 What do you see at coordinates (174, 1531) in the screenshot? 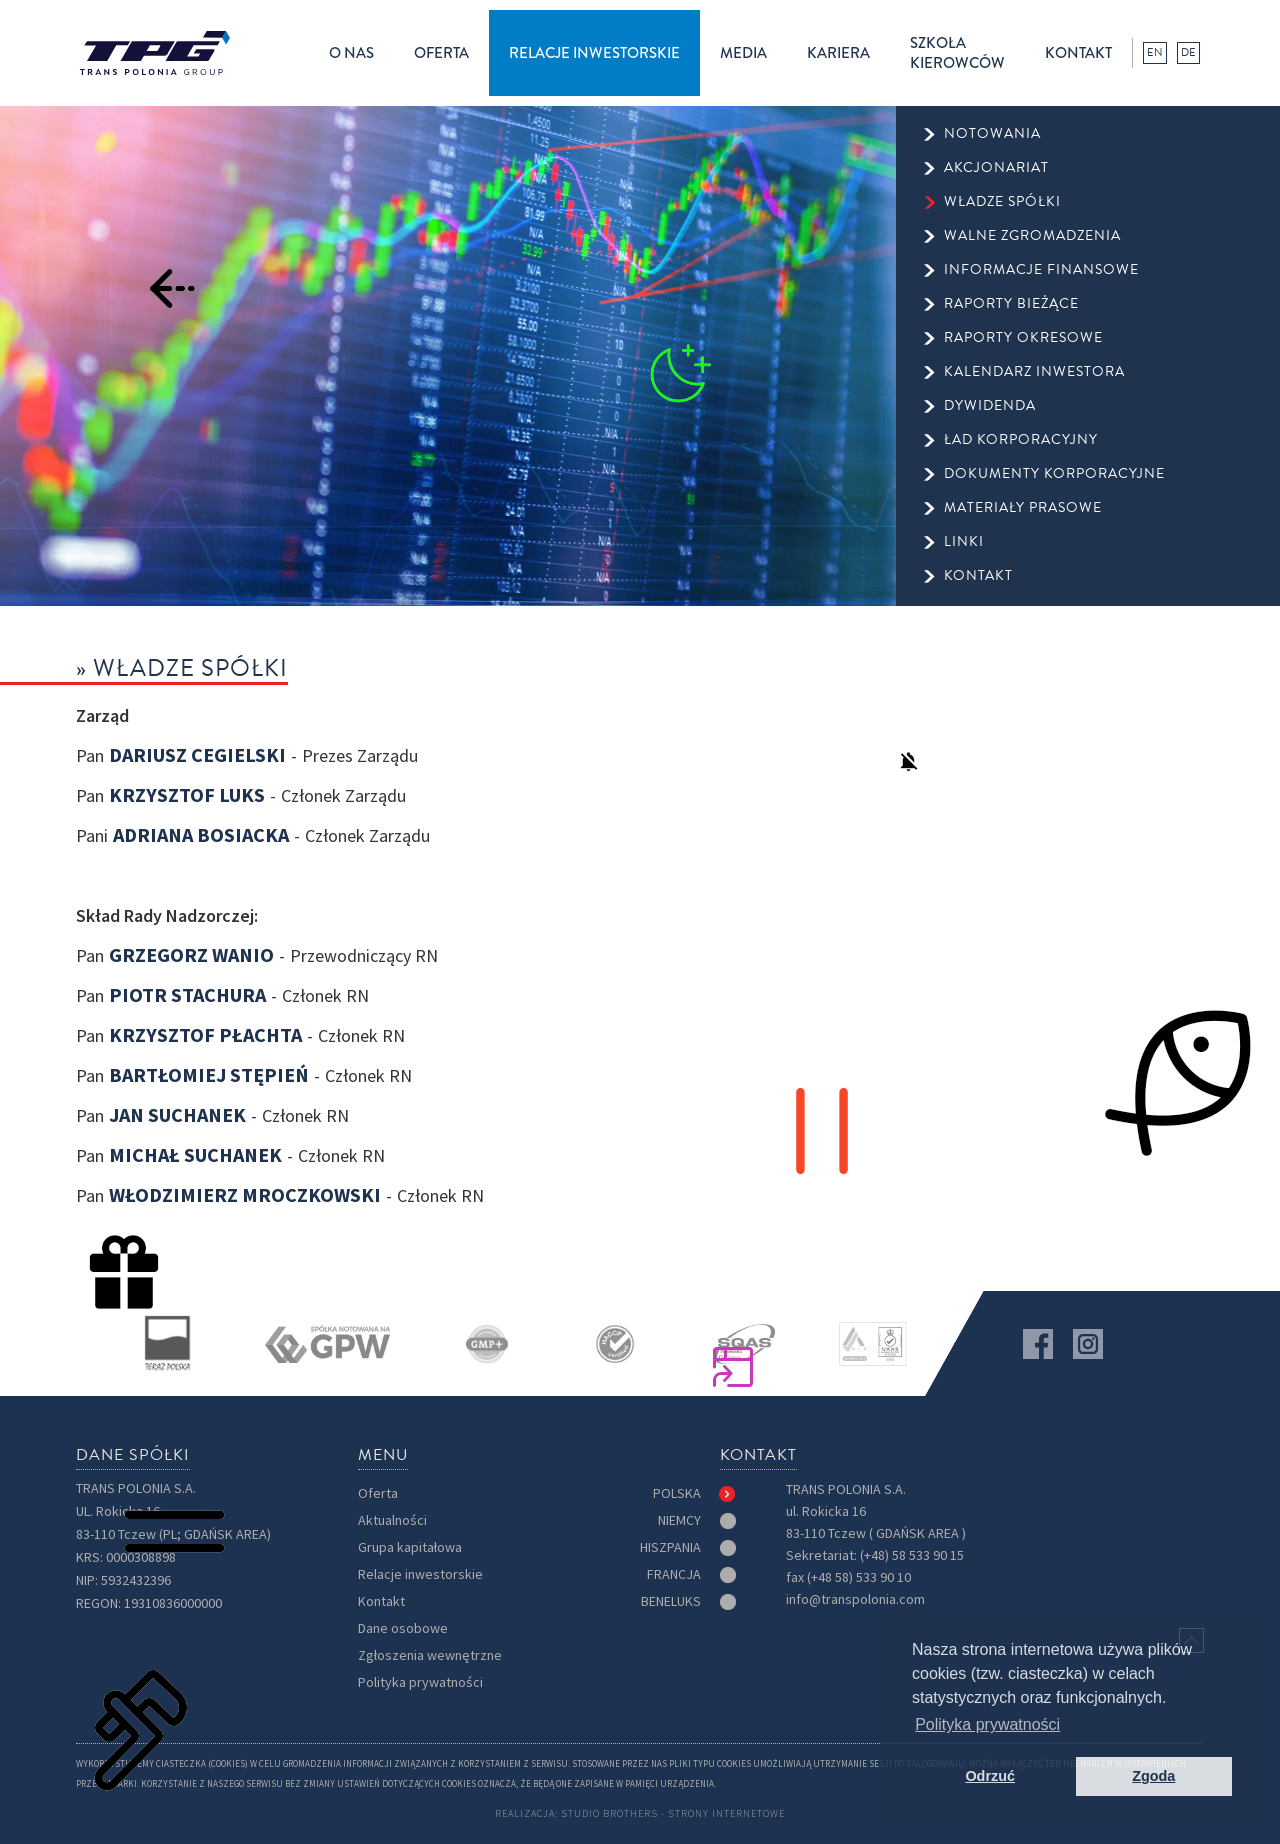
I see `indicates equal value or comparison` at bounding box center [174, 1531].